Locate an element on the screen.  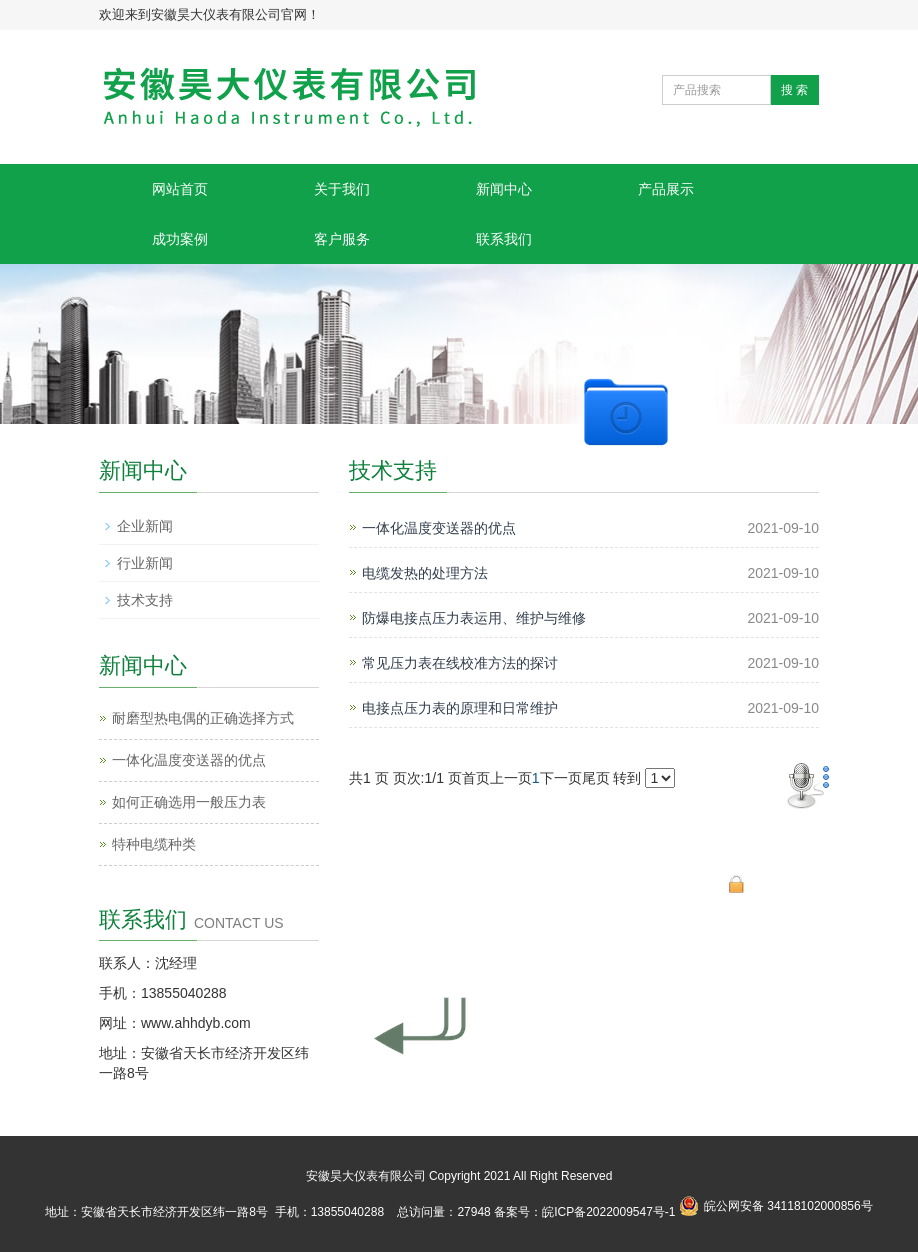
indicates a locked or protected item is located at coordinates (736, 883).